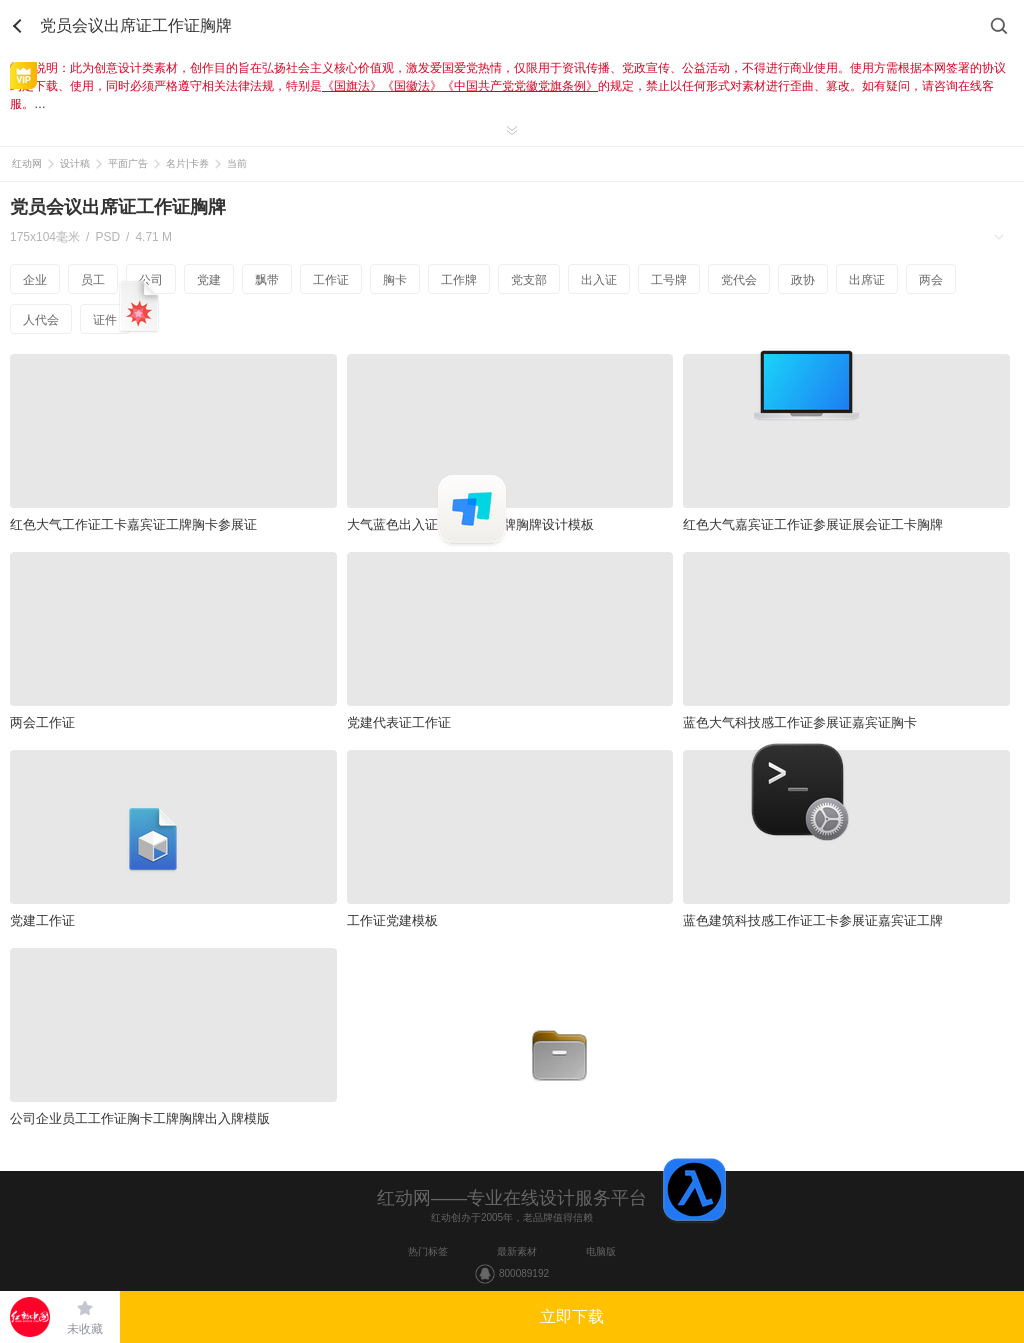  What do you see at coordinates (694, 1189) in the screenshot?
I see `launch half-life: blue shift game` at bounding box center [694, 1189].